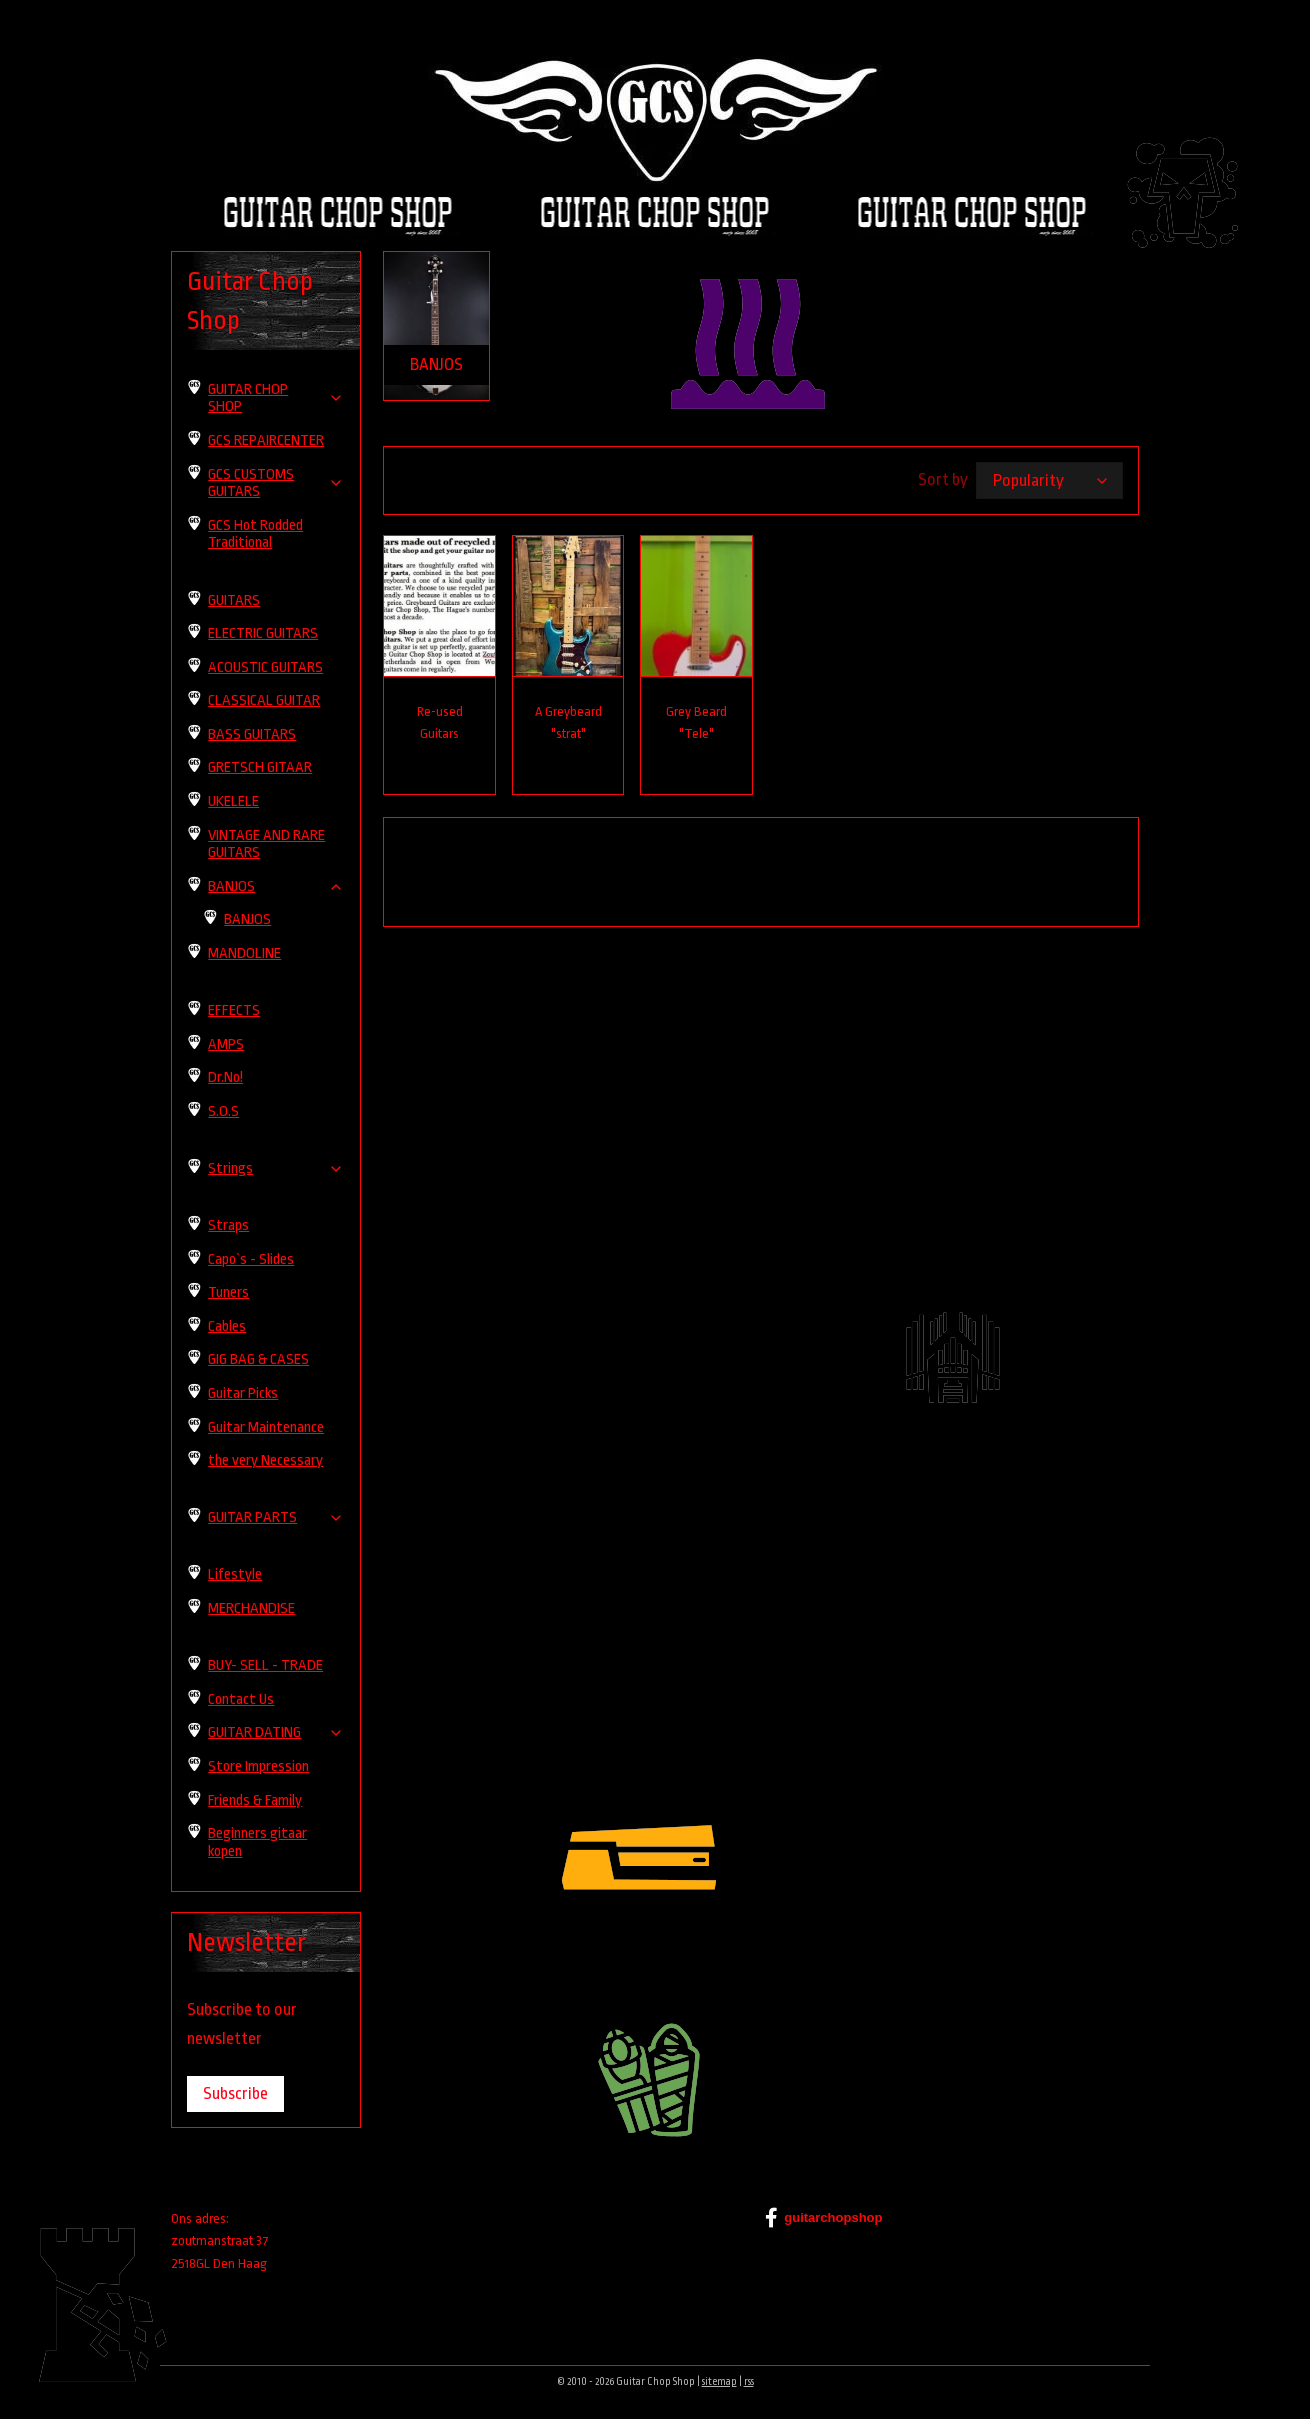  I want to click on access organ or church music settings, so click(953, 1356).